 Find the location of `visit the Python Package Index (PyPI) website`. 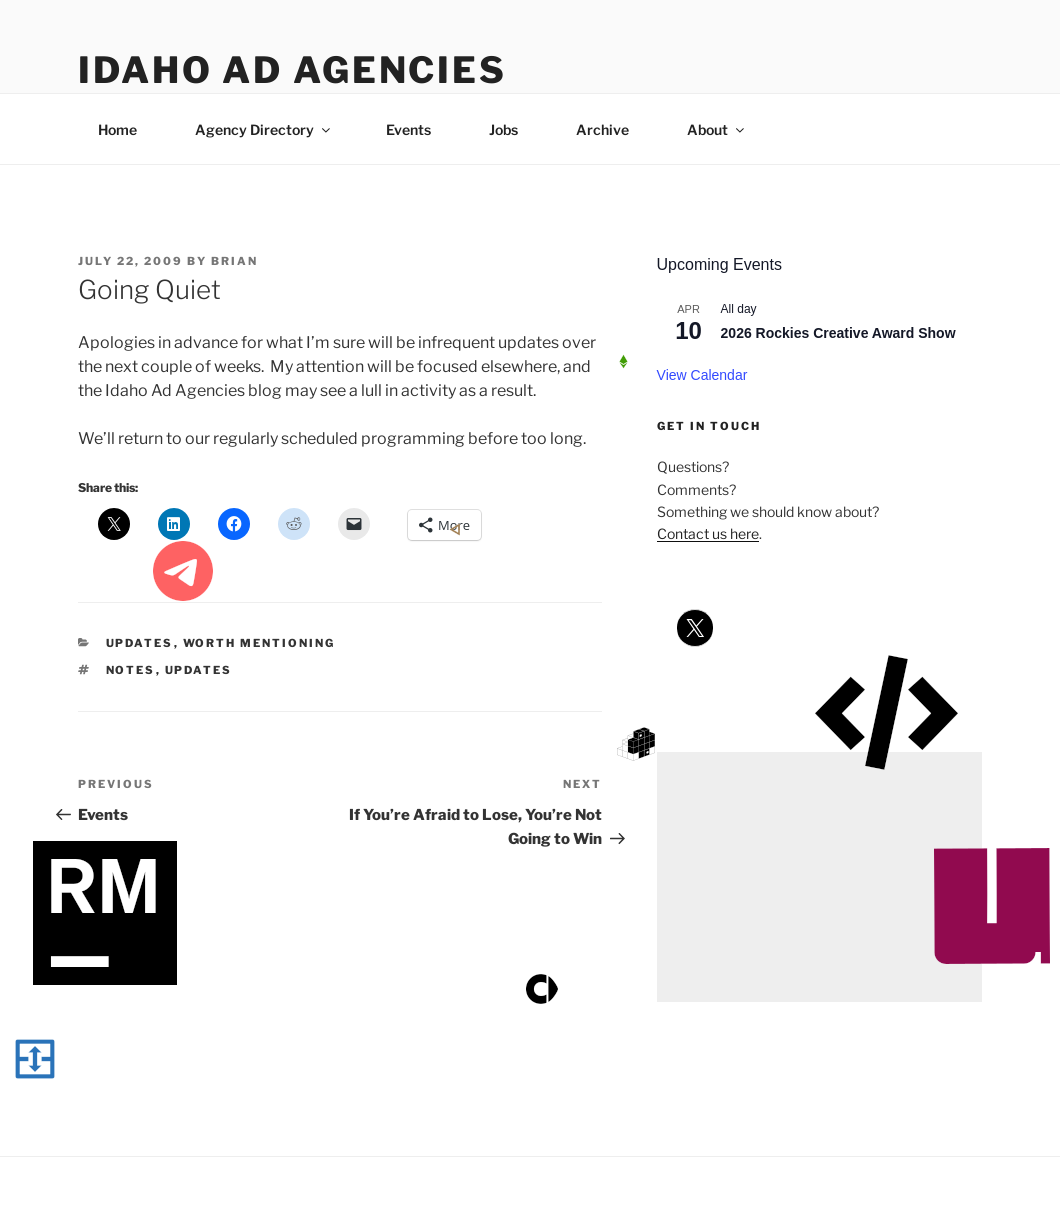

visit the Python Package Index (PyPI) website is located at coordinates (636, 744).